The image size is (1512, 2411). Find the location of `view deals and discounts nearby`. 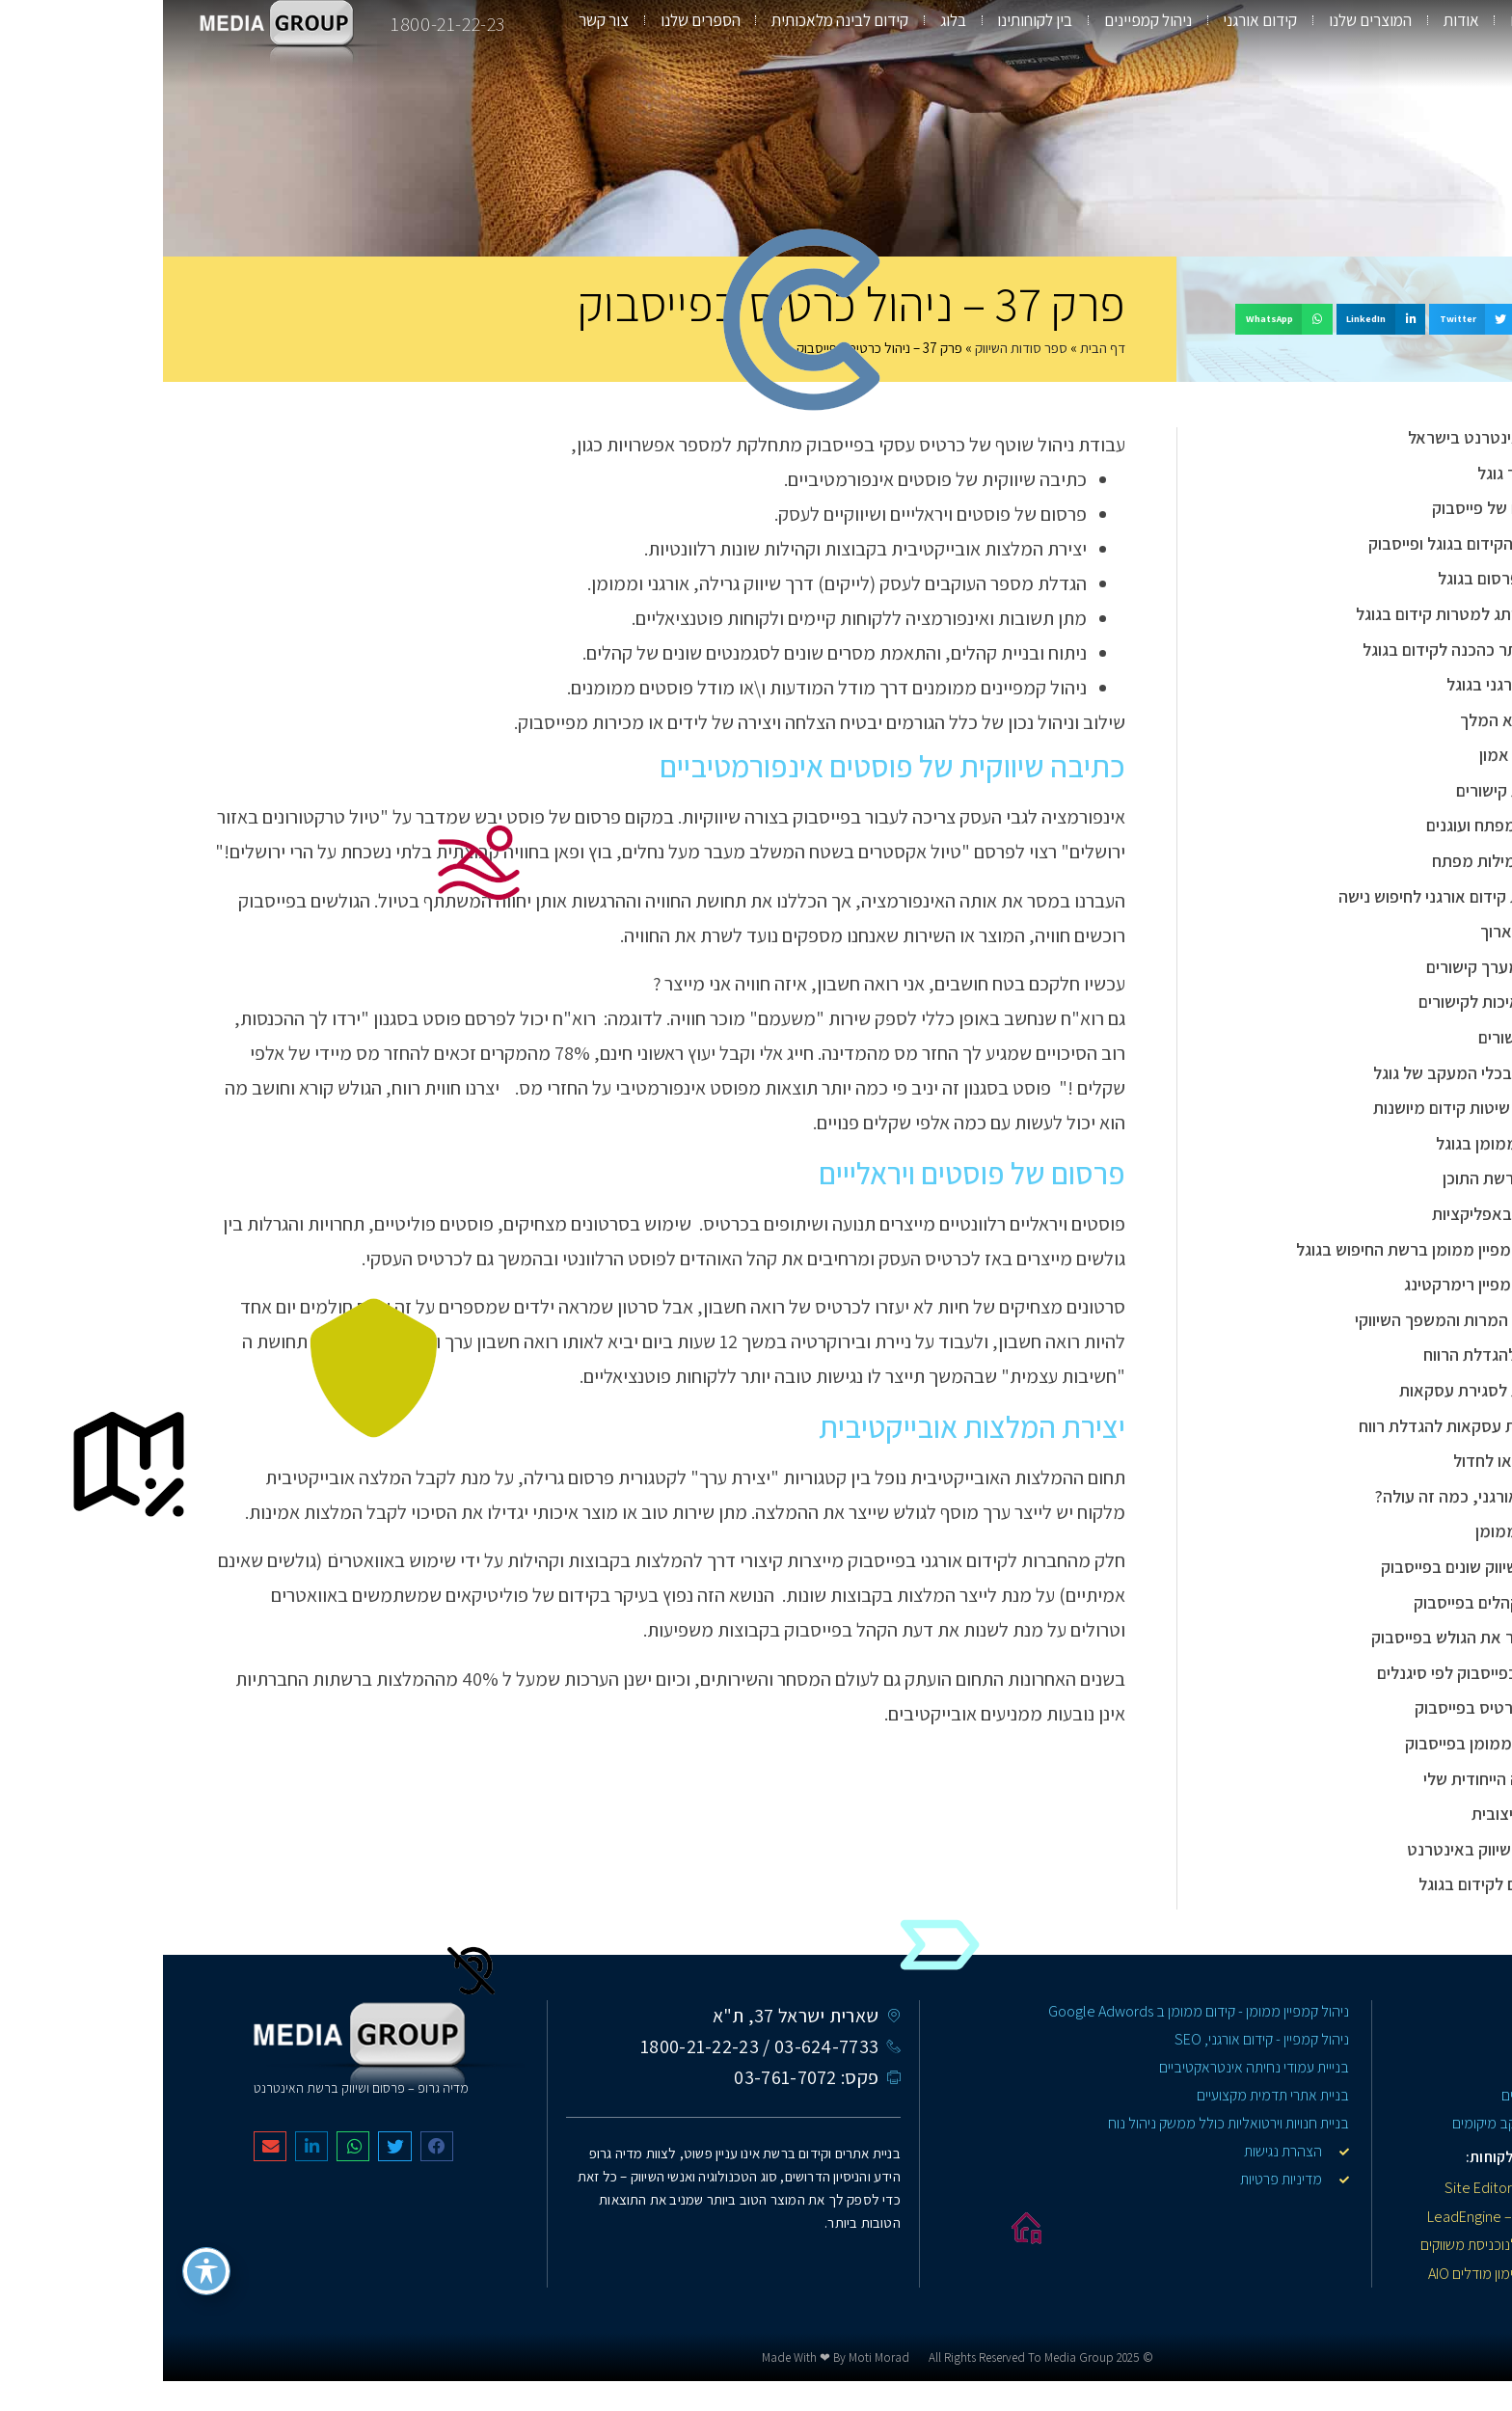

view deals and discounts nearby is located at coordinates (128, 1461).